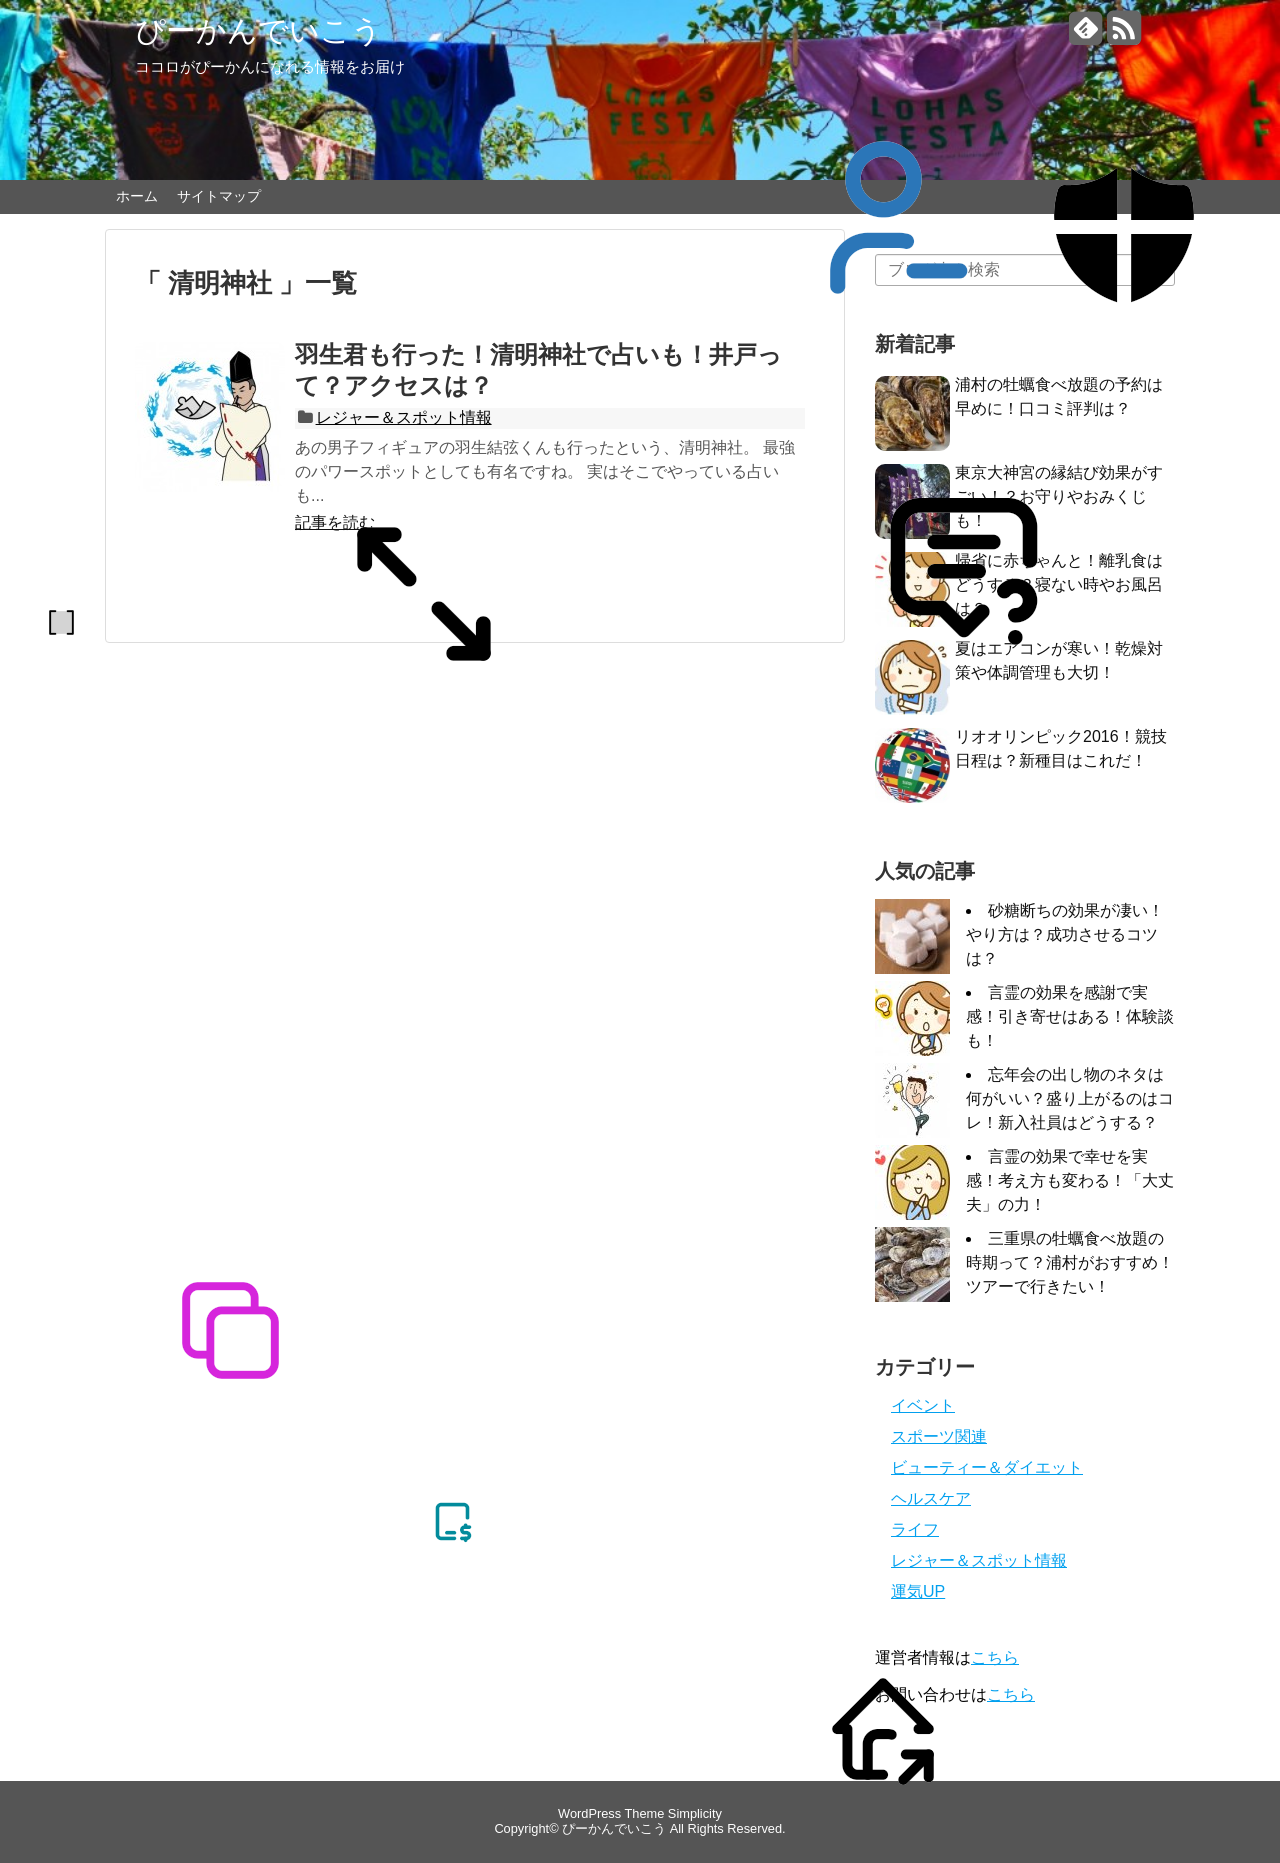 The width and height of the screenshot is (1280, 1863). What do you see at coordinates (452, 1521) in the screenshot?
I see `view tablet payment or pricing options` at bounding box center [452, 1521].